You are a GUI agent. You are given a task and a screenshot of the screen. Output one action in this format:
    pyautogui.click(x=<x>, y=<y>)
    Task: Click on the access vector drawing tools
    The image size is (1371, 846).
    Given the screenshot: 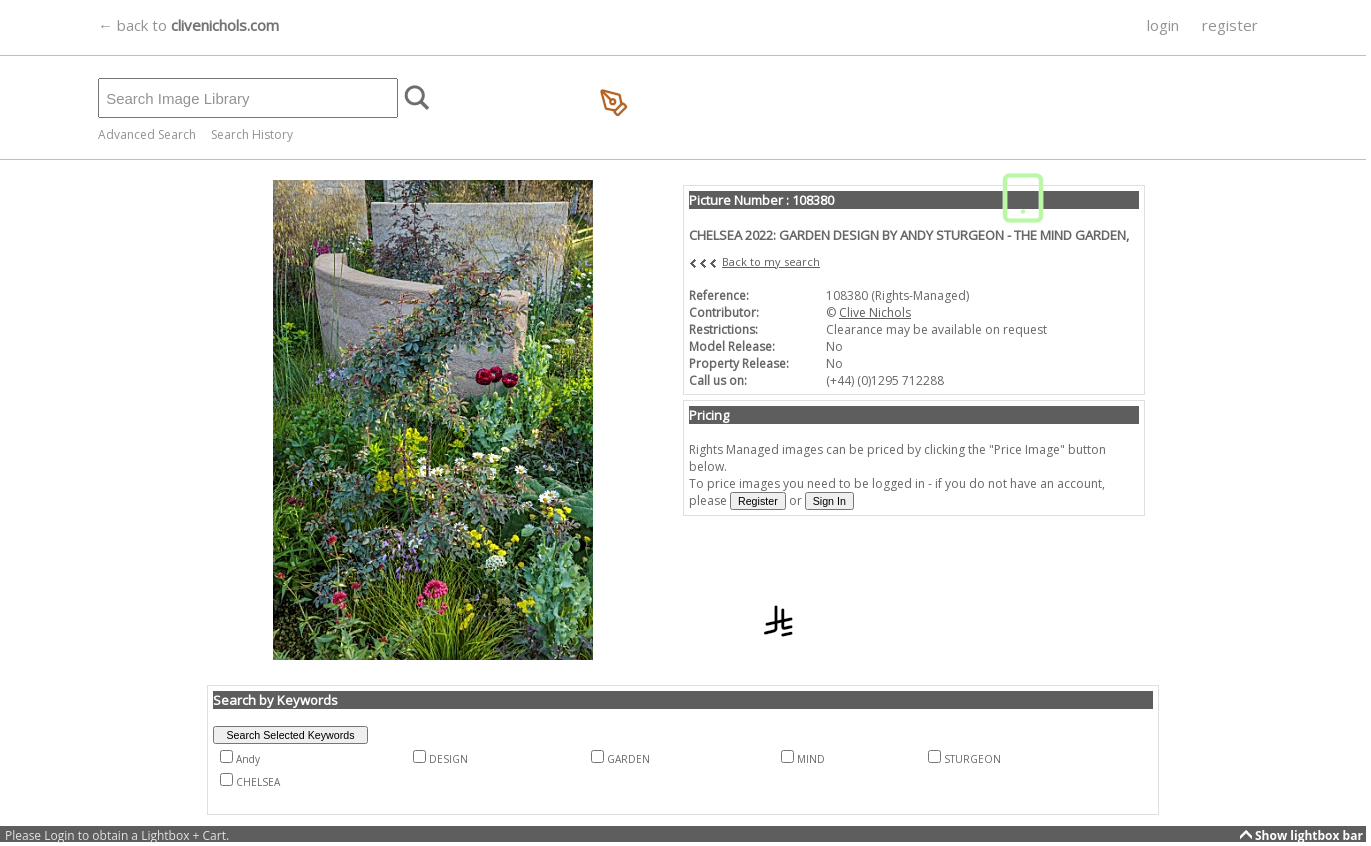 What is the action you would take?
    pyautogui.click(x=614, y=103)
    